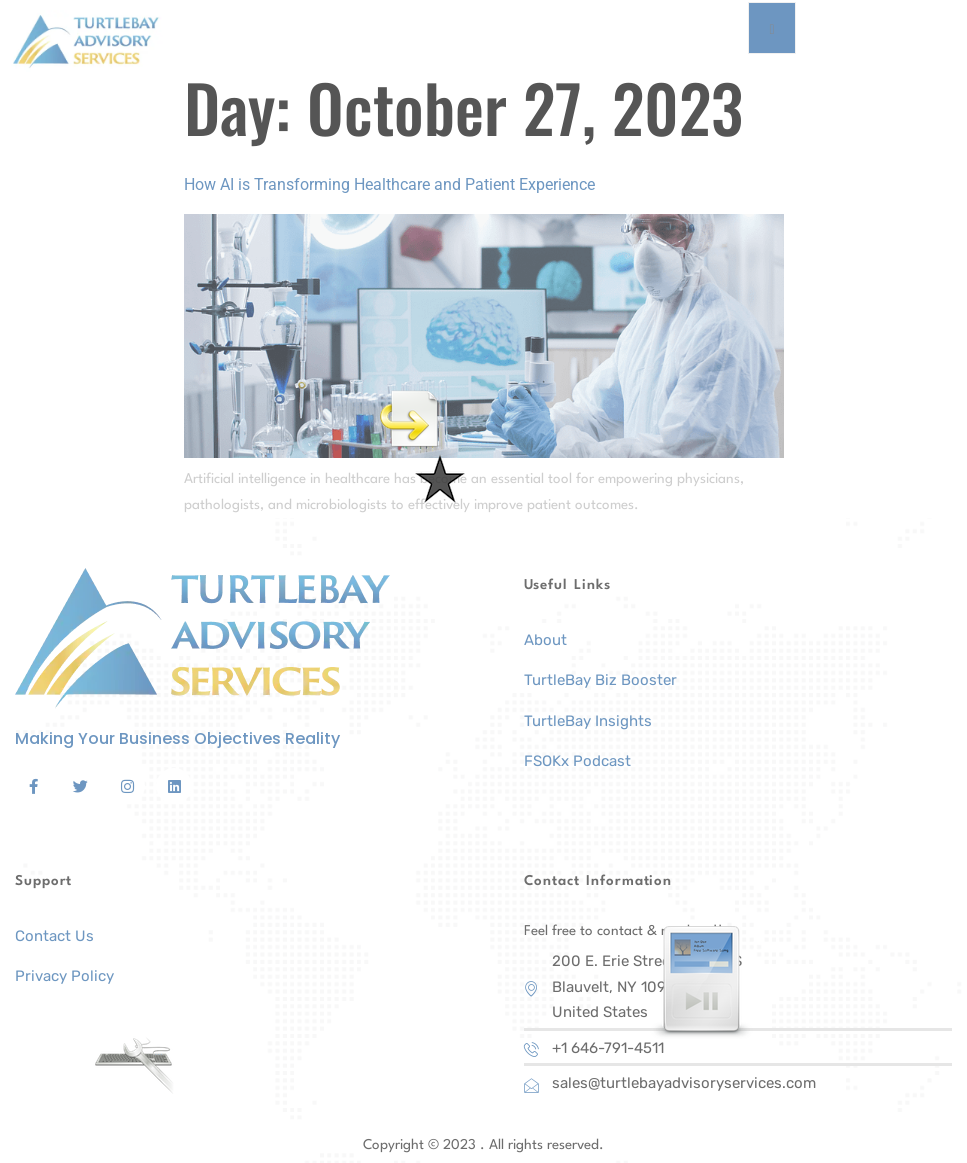  Describe the element at coordinates (702, 980) in the screenshot. I see `open media player application` at that location.